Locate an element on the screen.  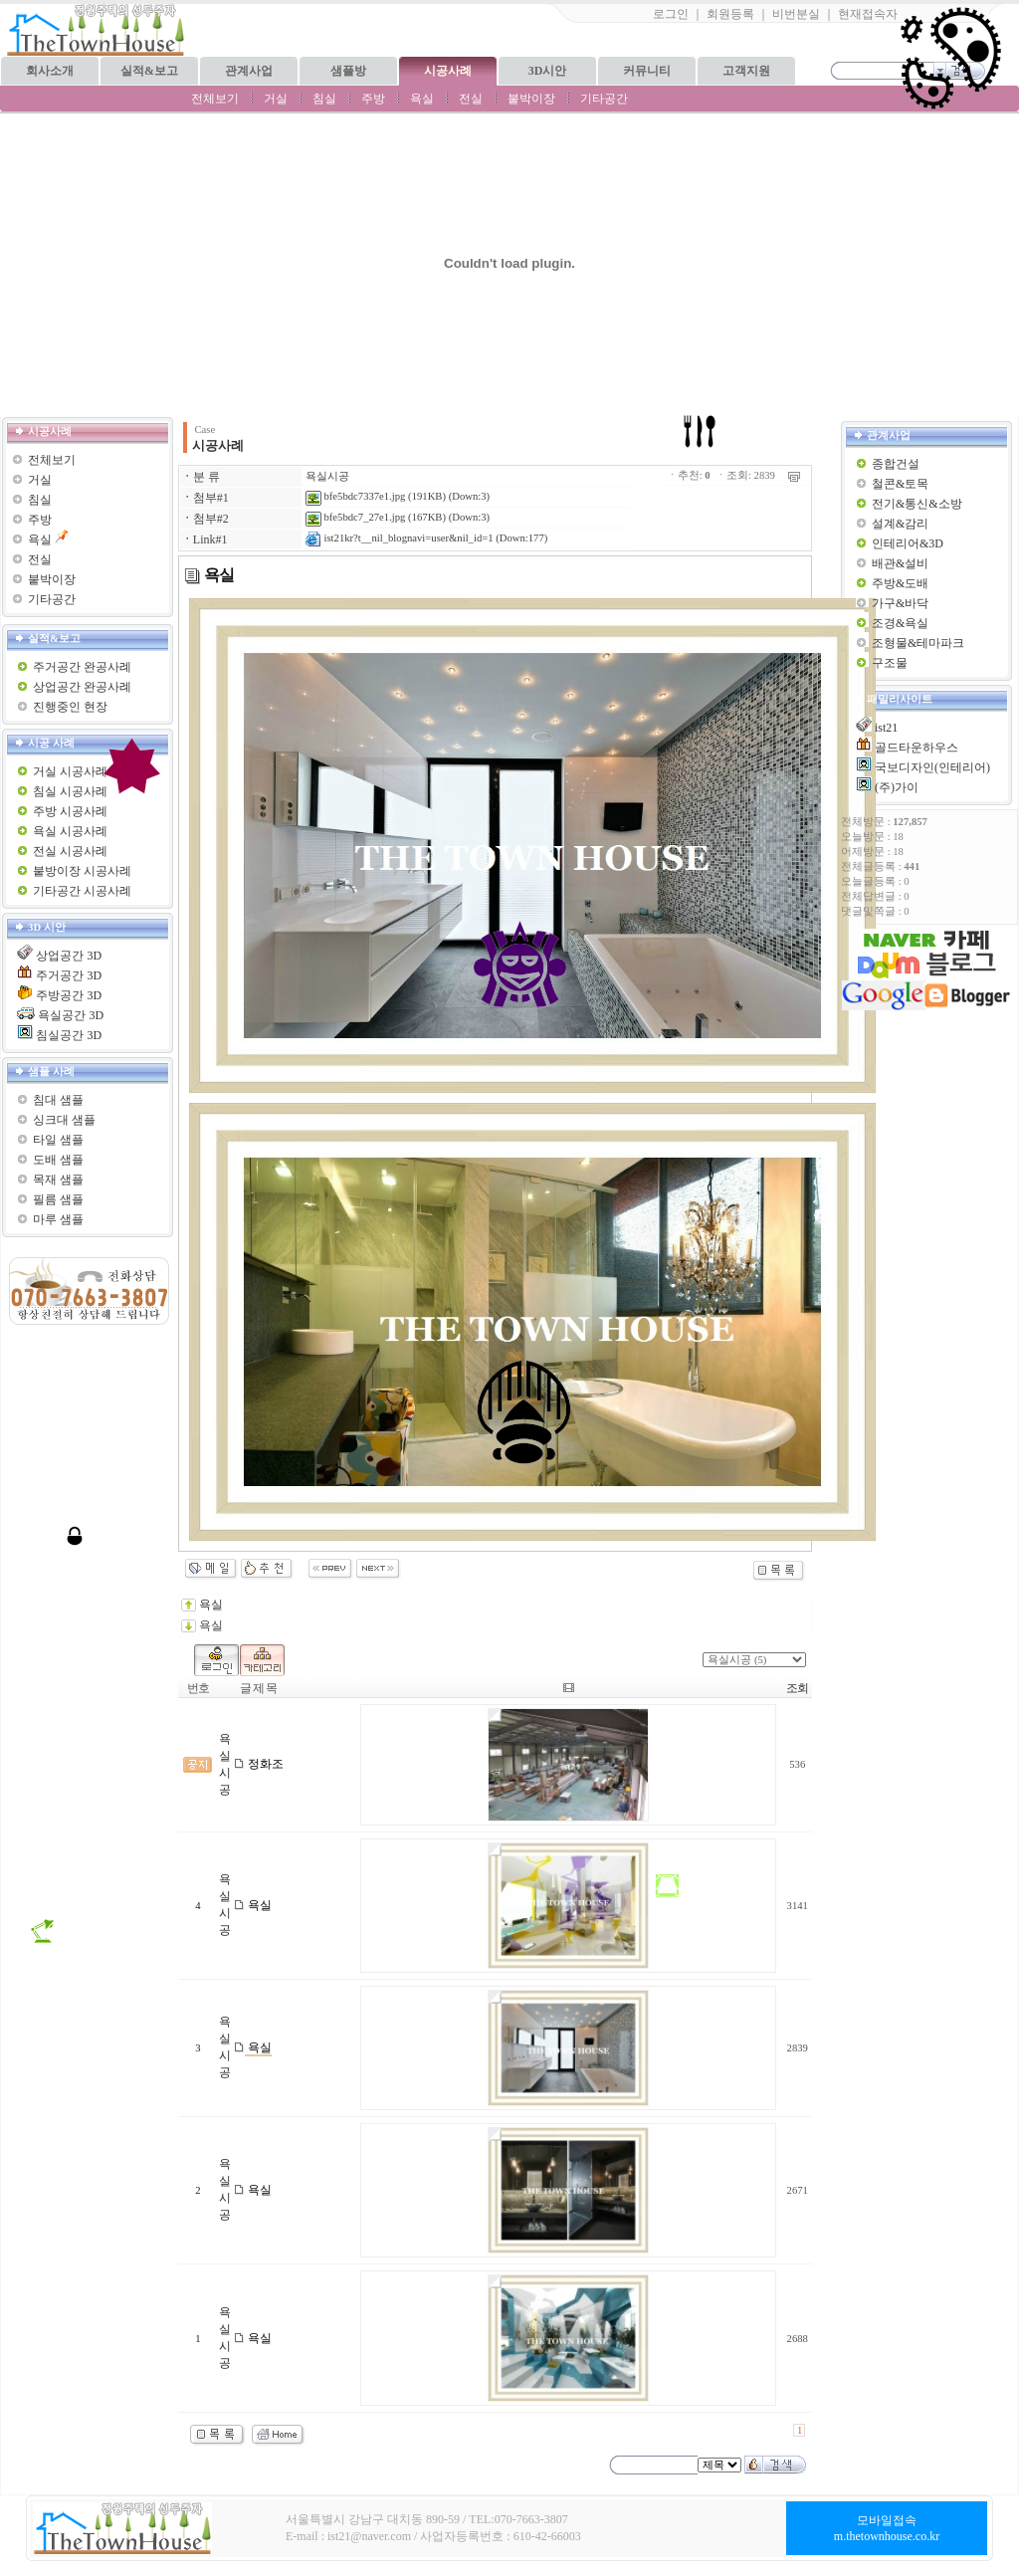
represents a beetle or insect creature in a game interface is located at coordinates (523, 1413).